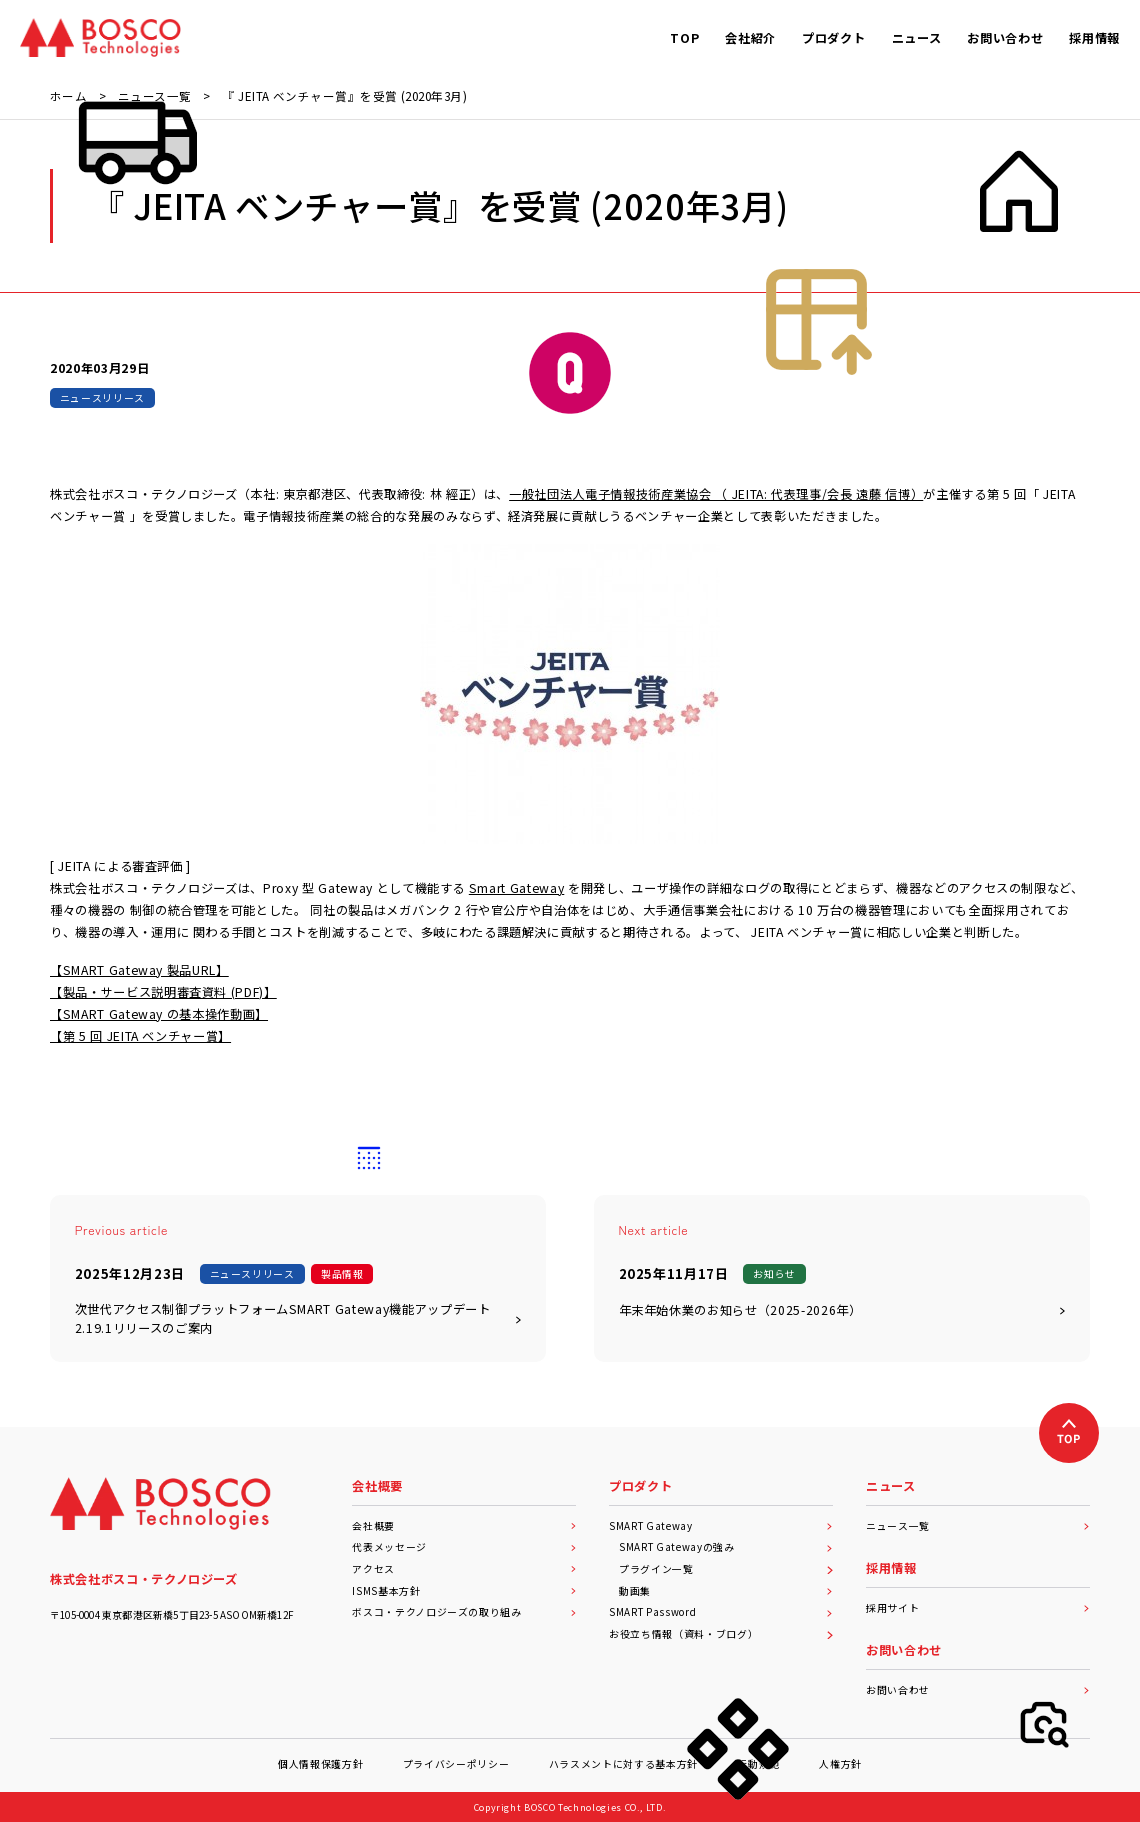 The height and width of the screenshot is (1822, 1140). I want to click on apply border to top edge of cell or element, so click(369, 1158).